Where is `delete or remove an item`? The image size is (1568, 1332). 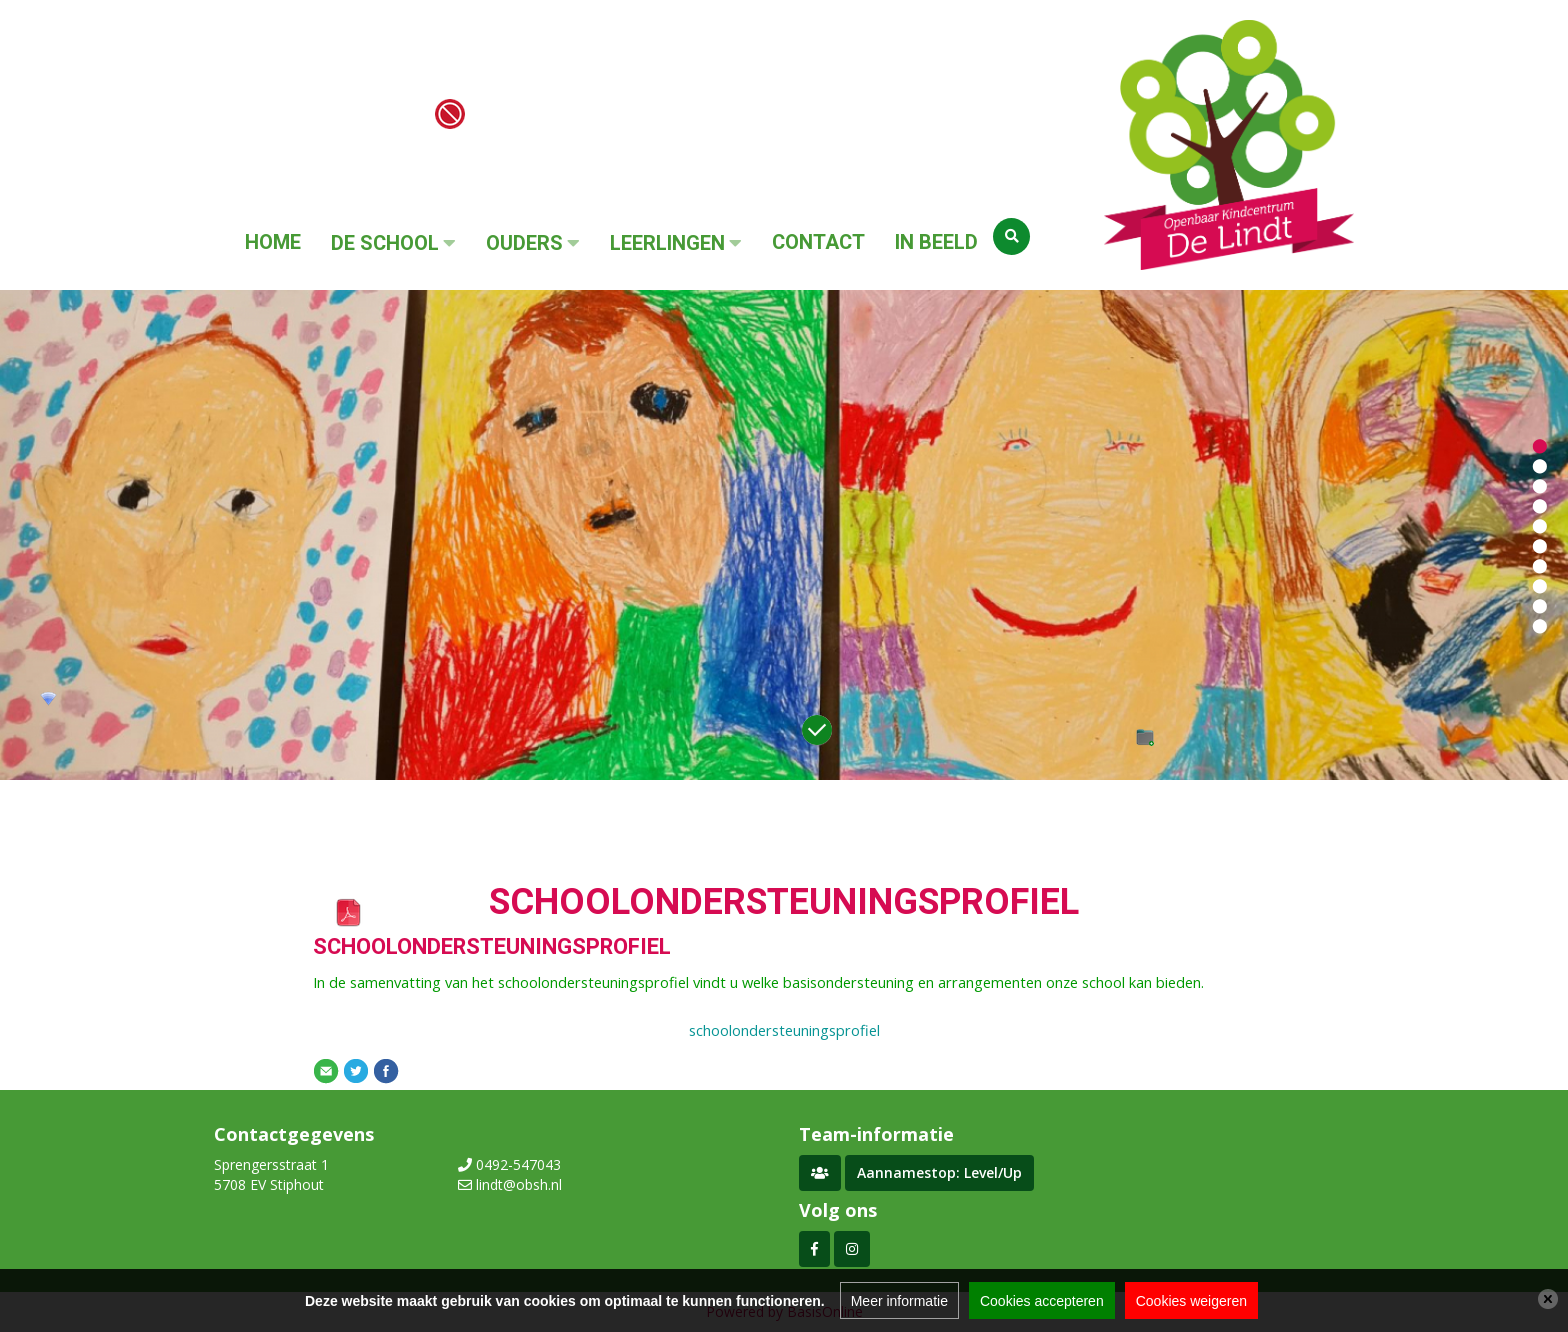 delete or remove an item is located at coordinates (450, 114).